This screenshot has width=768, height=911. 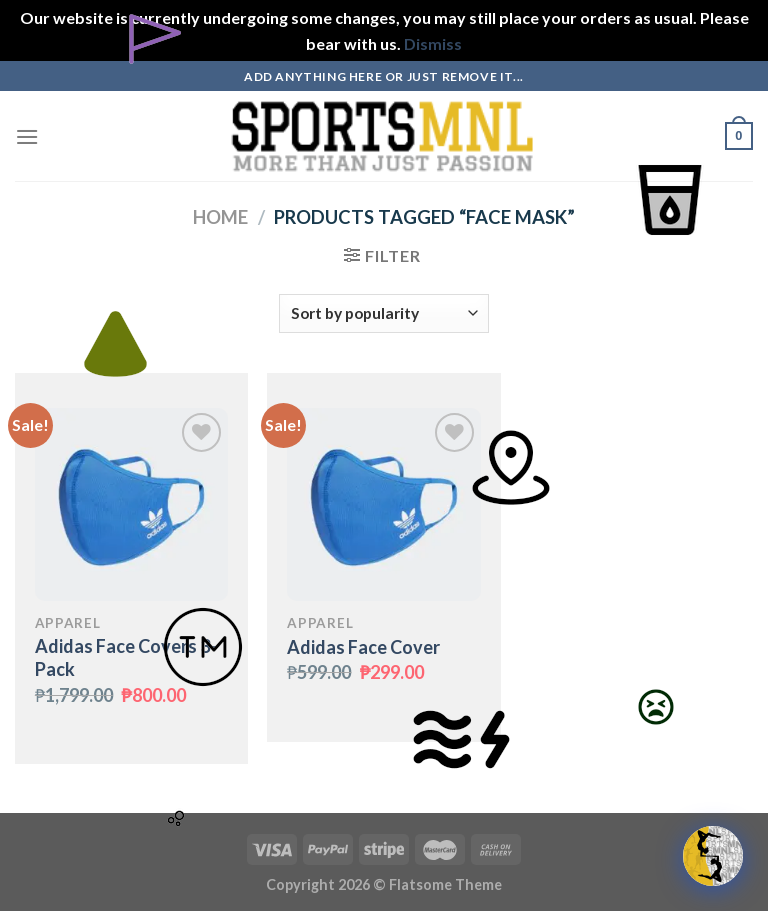 I want to click on view location area or region, so click(x=511, y=469).